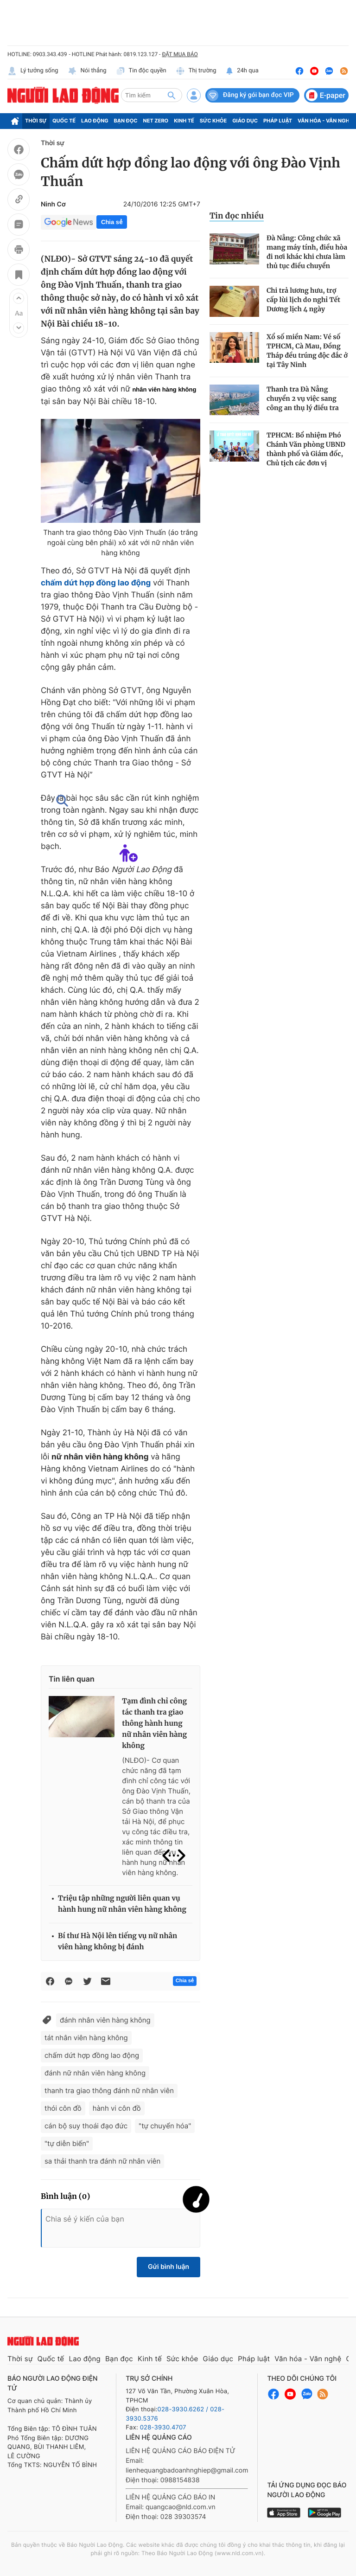  What do you see at coordinates (196, 2199) in the screenshot?
I see `view system performance or speed metrics` at bounding box center [196, 2199].